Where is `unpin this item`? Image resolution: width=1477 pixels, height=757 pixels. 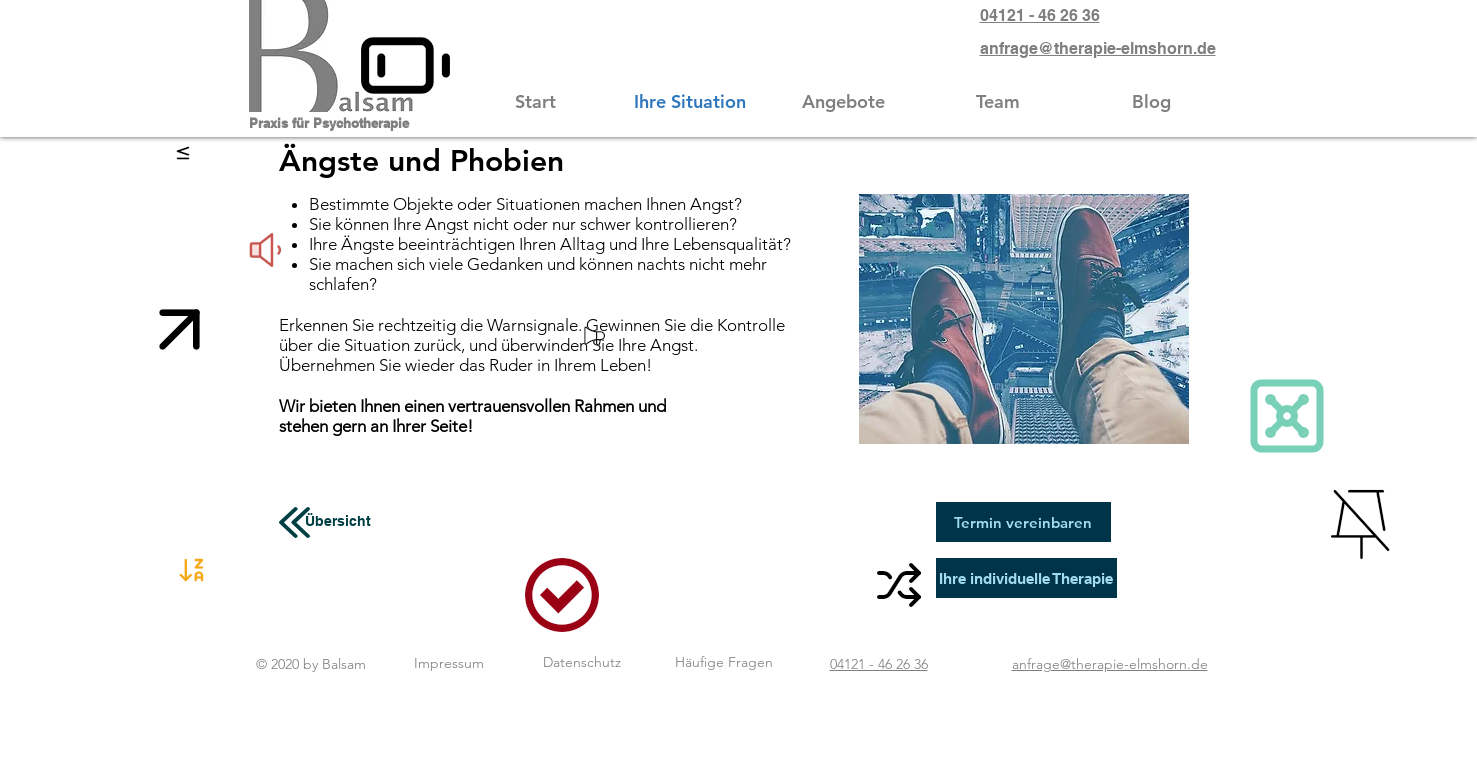
unpin this item is located at coordinates (1361, 520).